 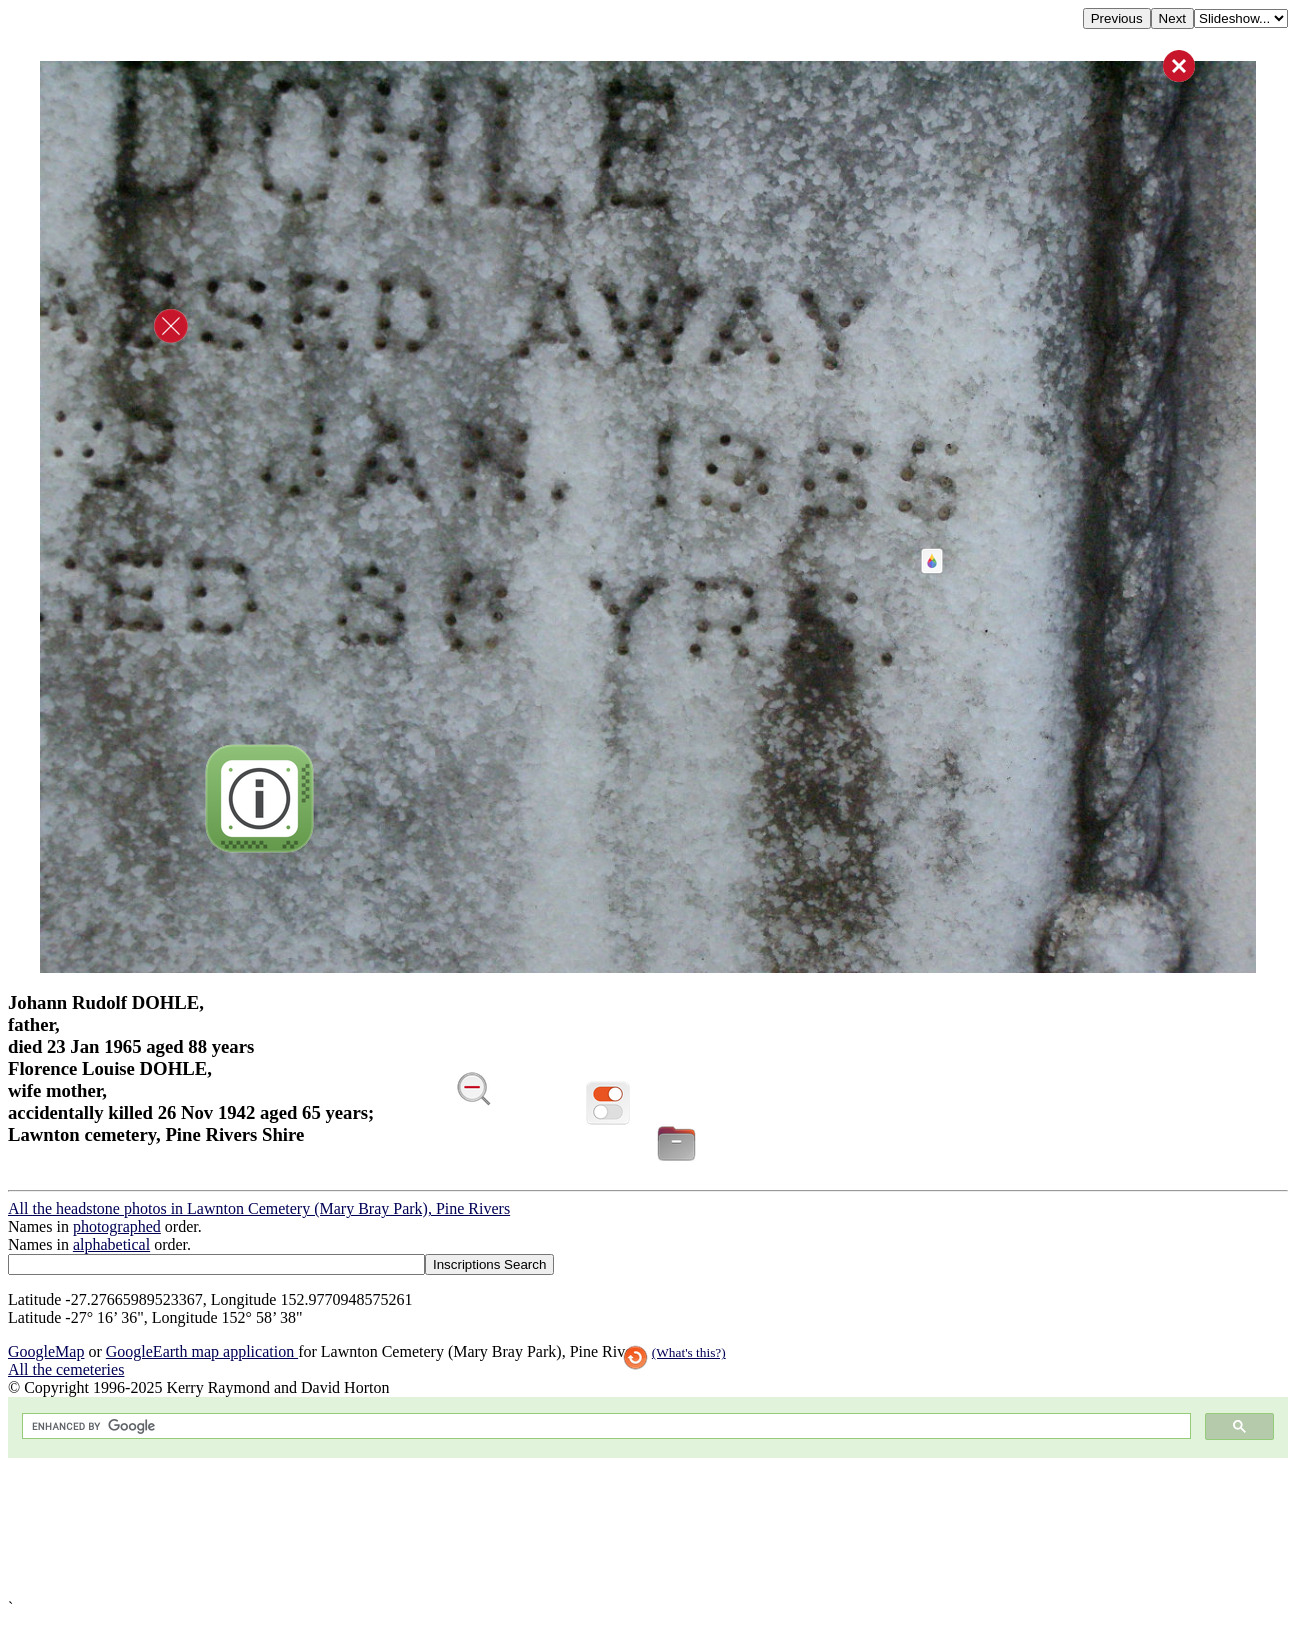 What do you see at coordinates (608, 1103) in the screenshot?
I see `access desktop preferences and settings` at bounding box center [608, 1103].